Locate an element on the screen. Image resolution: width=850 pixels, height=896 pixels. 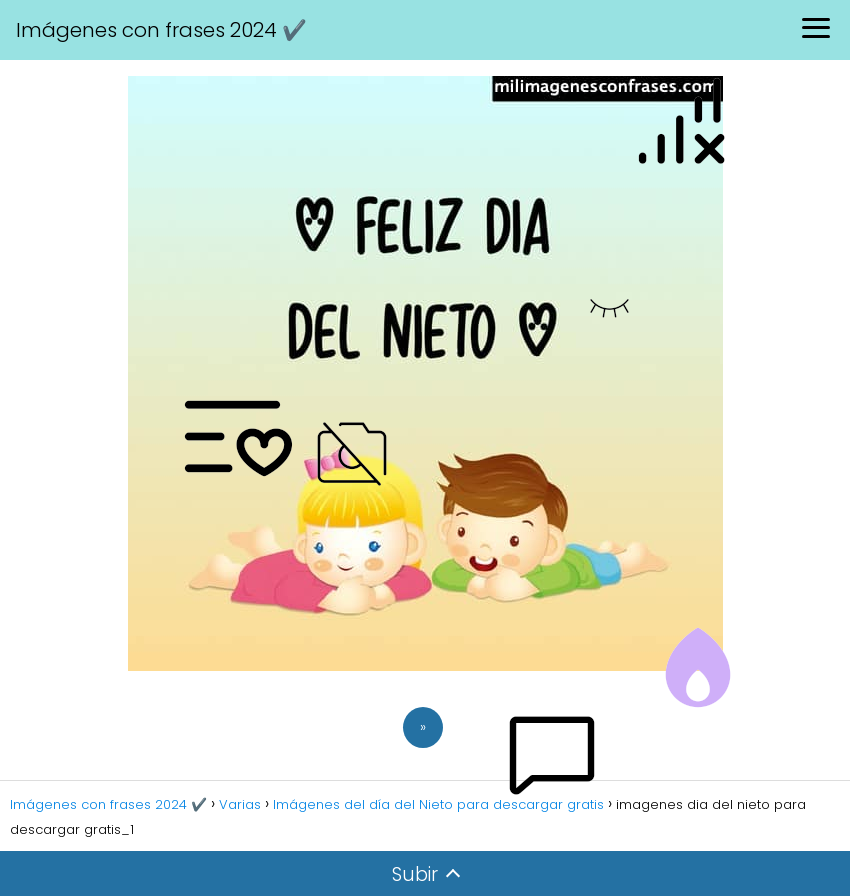
hide password or sensitive content is located at coordinates (609, 304).